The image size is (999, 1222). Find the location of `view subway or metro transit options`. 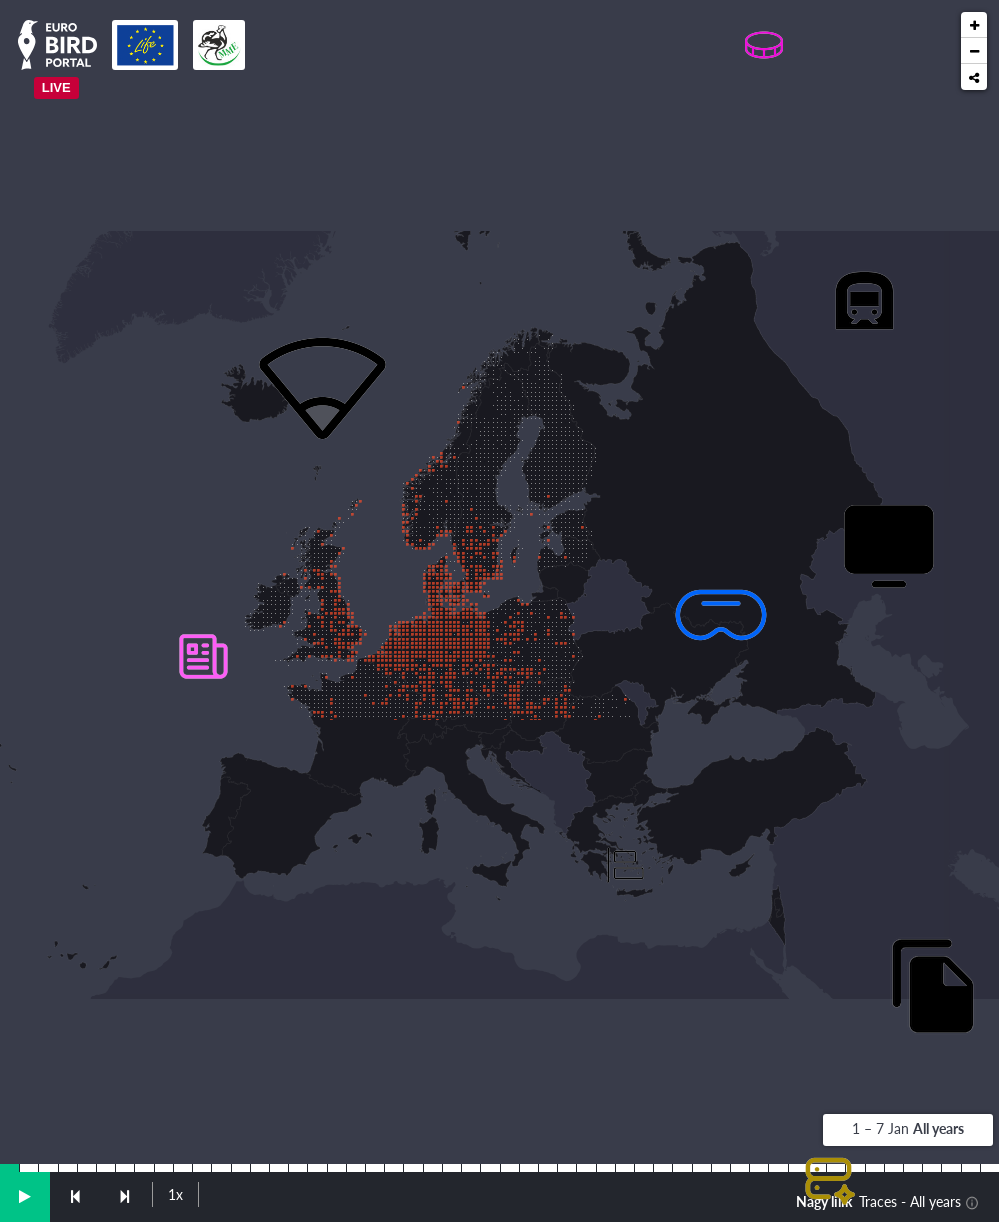

view subway or metro transit options is located at coordinates (864, 300).